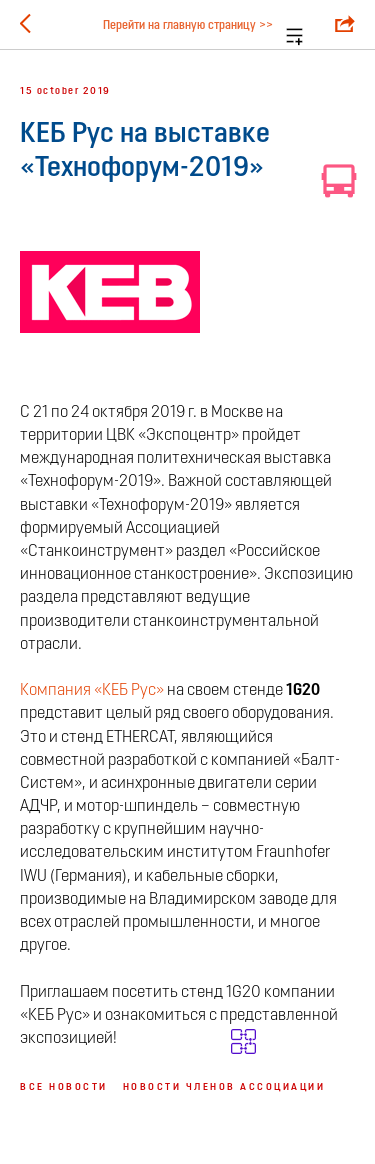  What do you see at coordinates (339, 180) in the screenshot?
I see `view public transit options` at bounding box center [339, 180].